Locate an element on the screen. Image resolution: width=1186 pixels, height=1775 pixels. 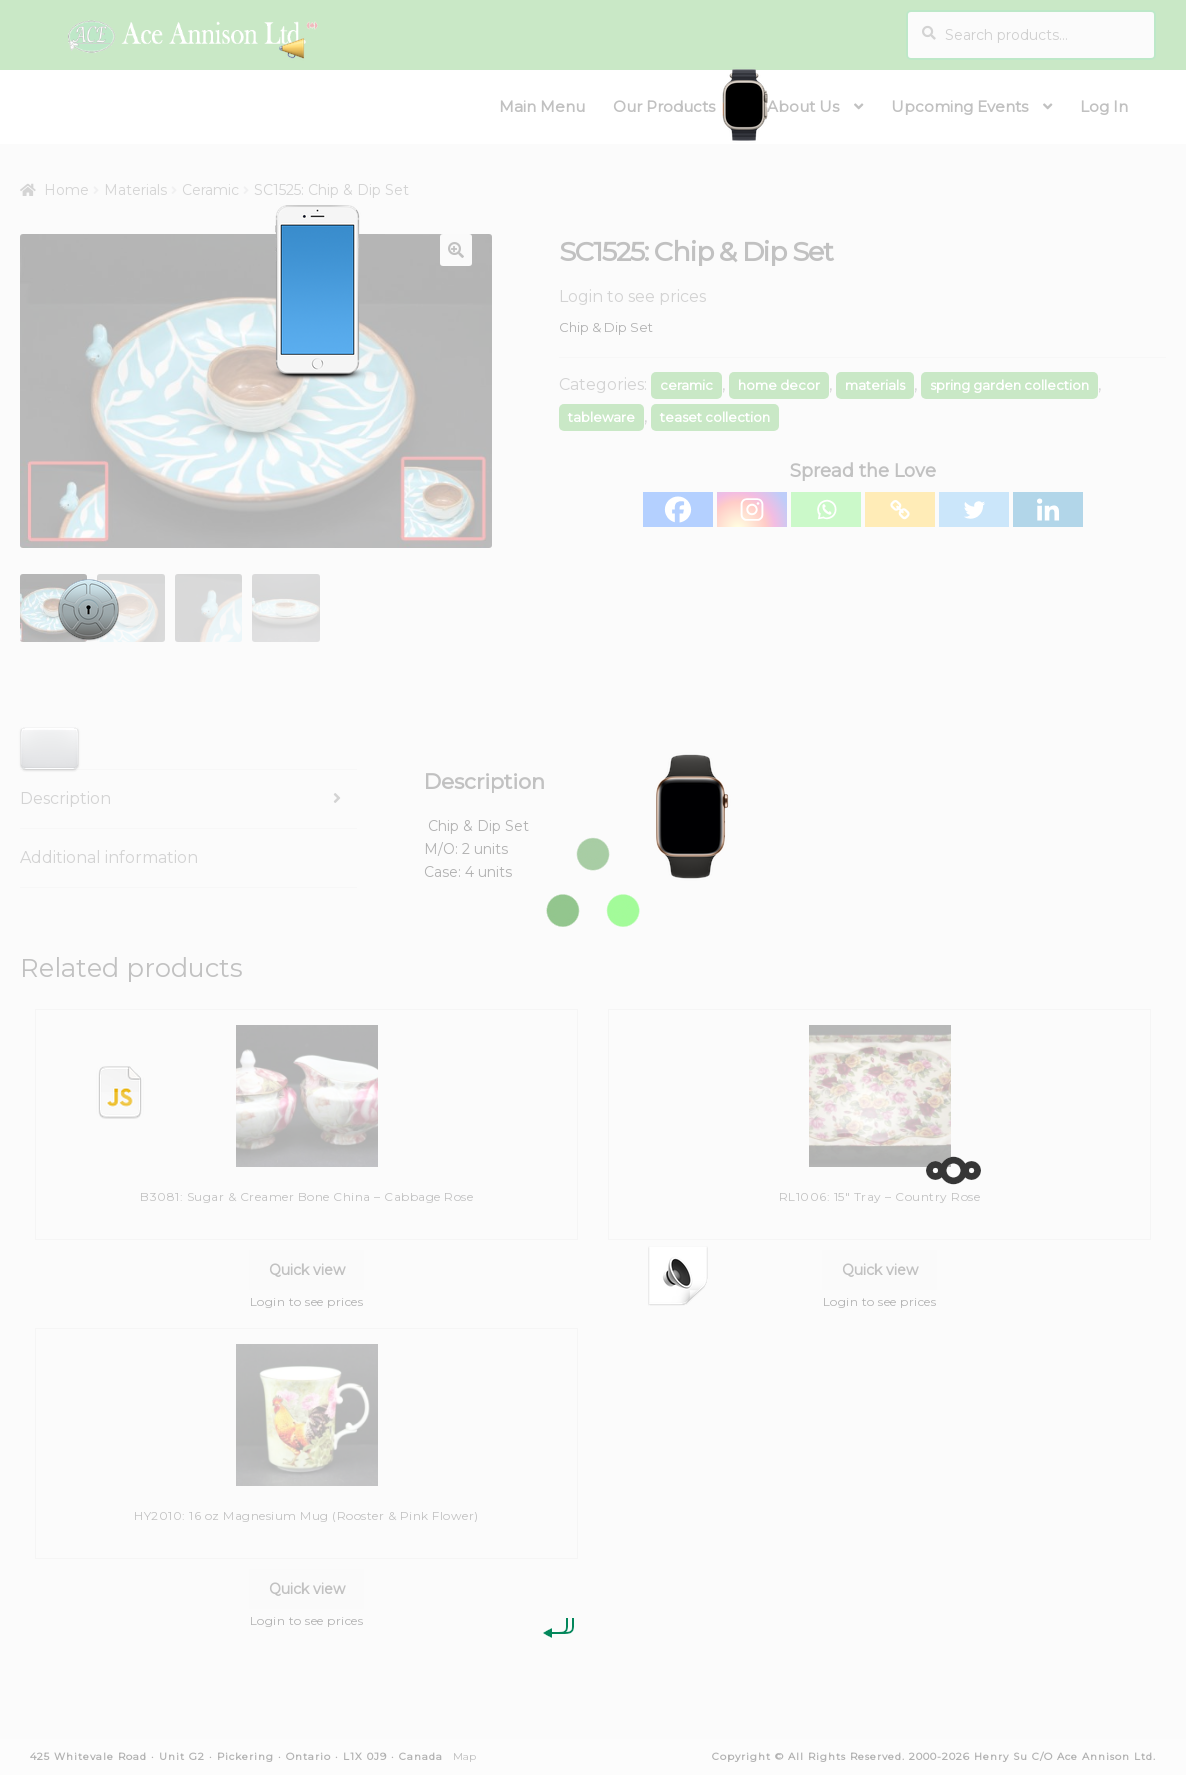
reply to all recipients of an email is located at coordinates (558, 1626).